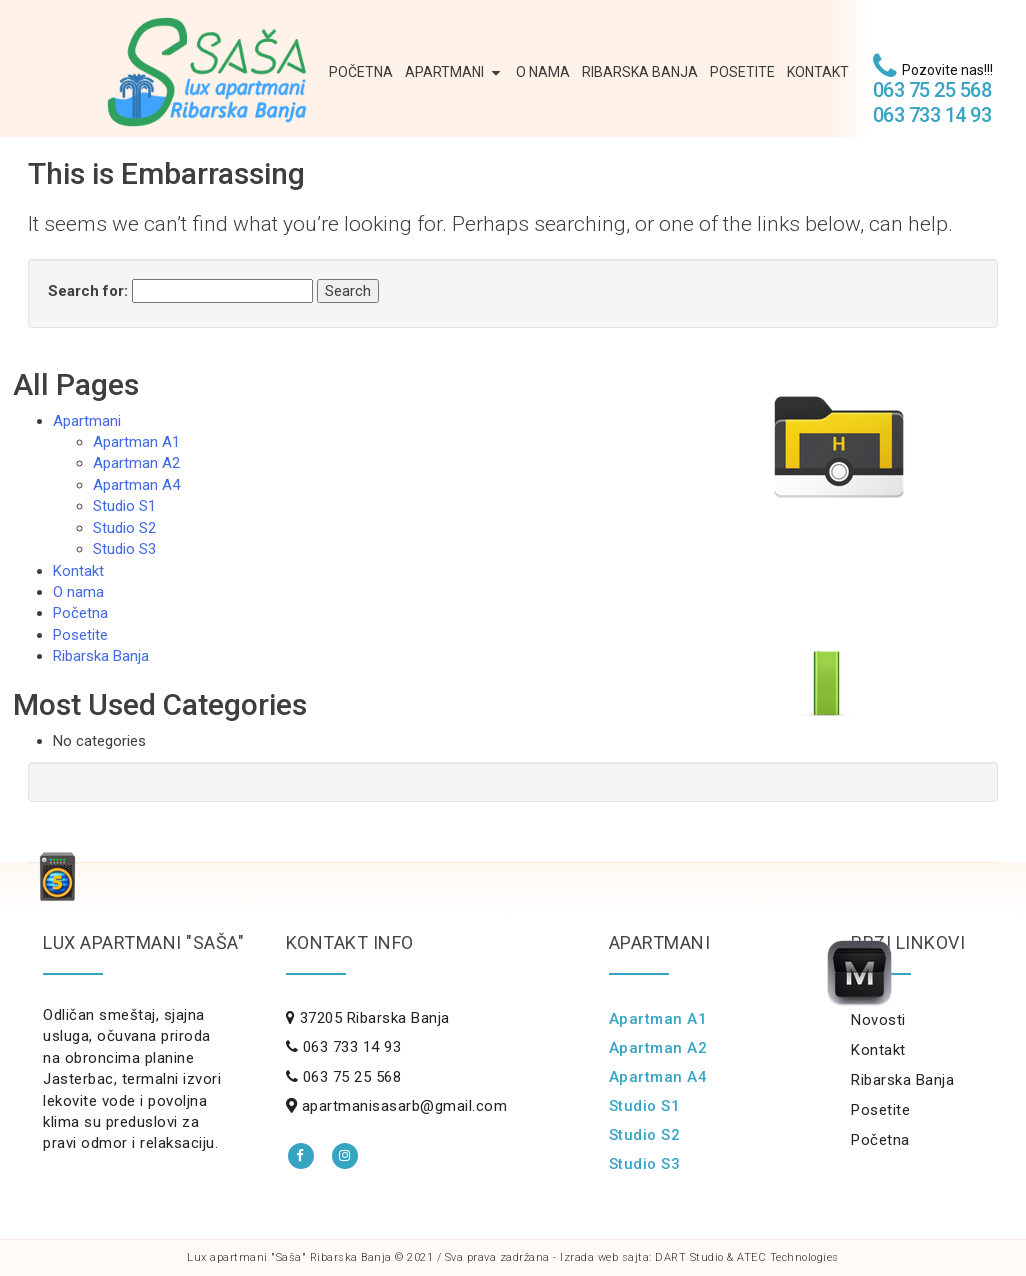 Image resolution: width=1026 pixels, height=1276 pixels. I want to click on access RAID 5 storage configuration, so click(57, 876).